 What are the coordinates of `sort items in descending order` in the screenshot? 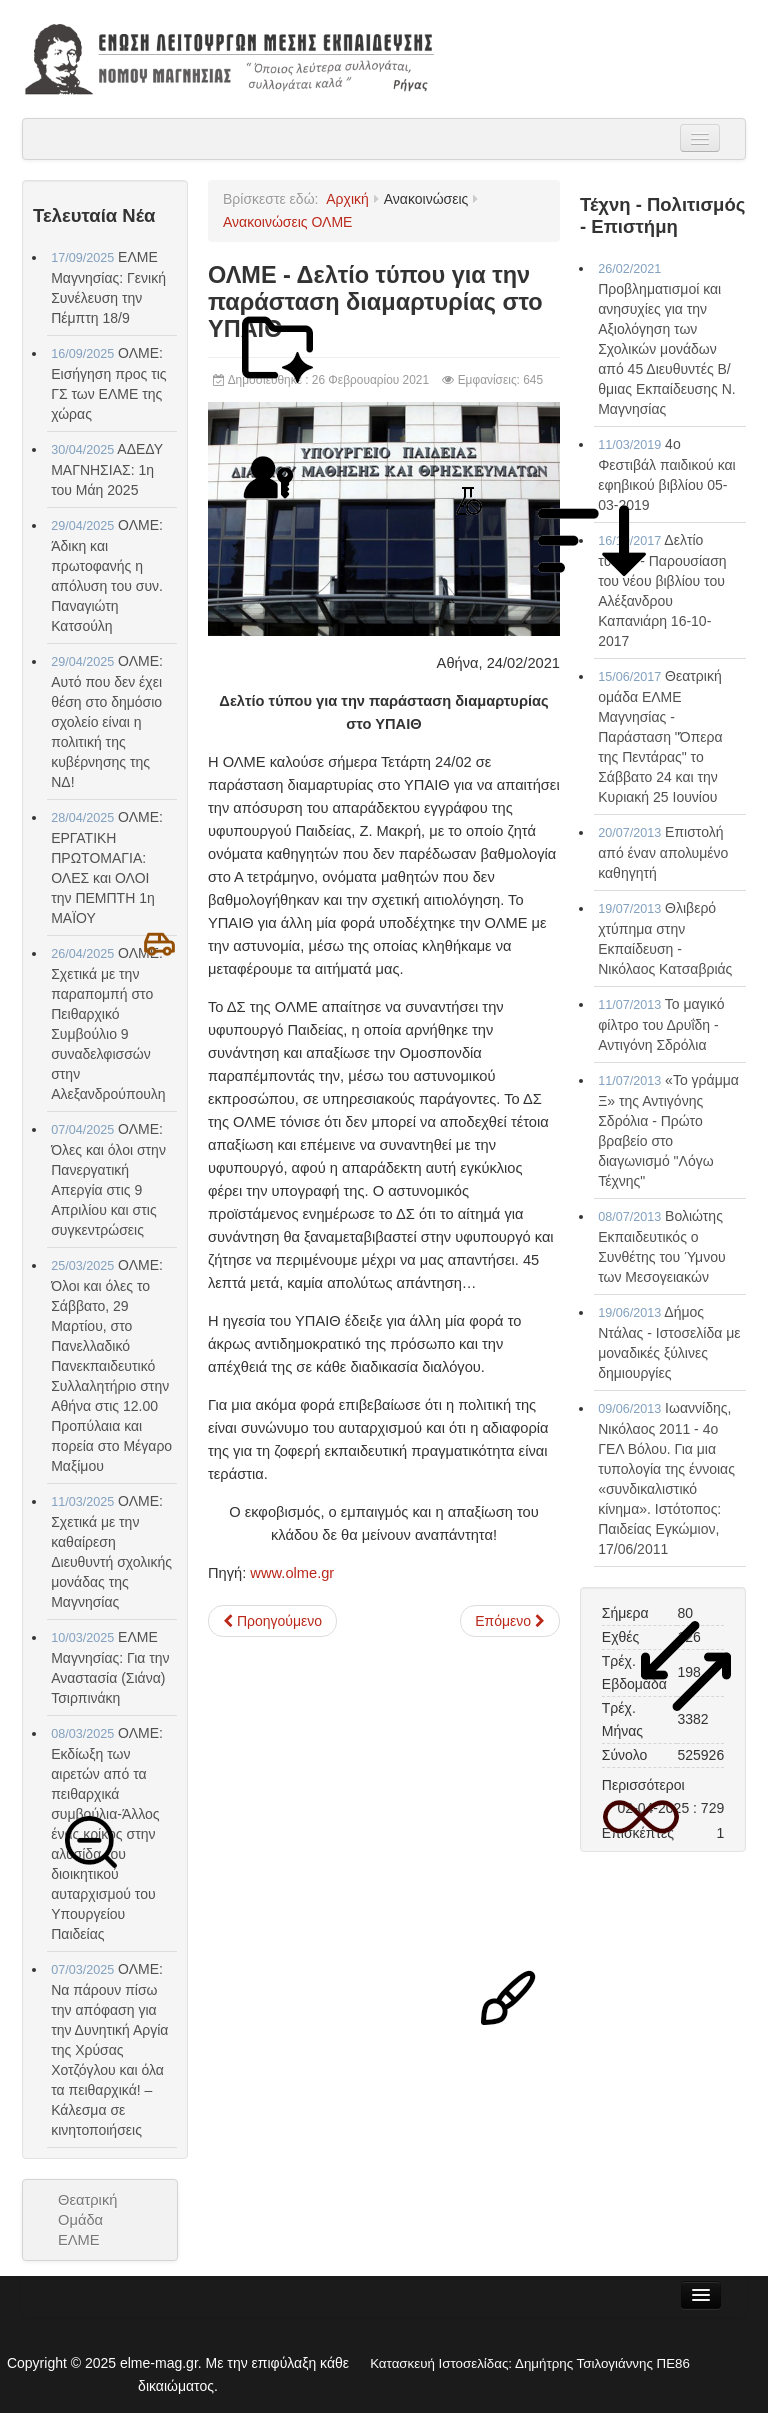 It's located at (592, 539).